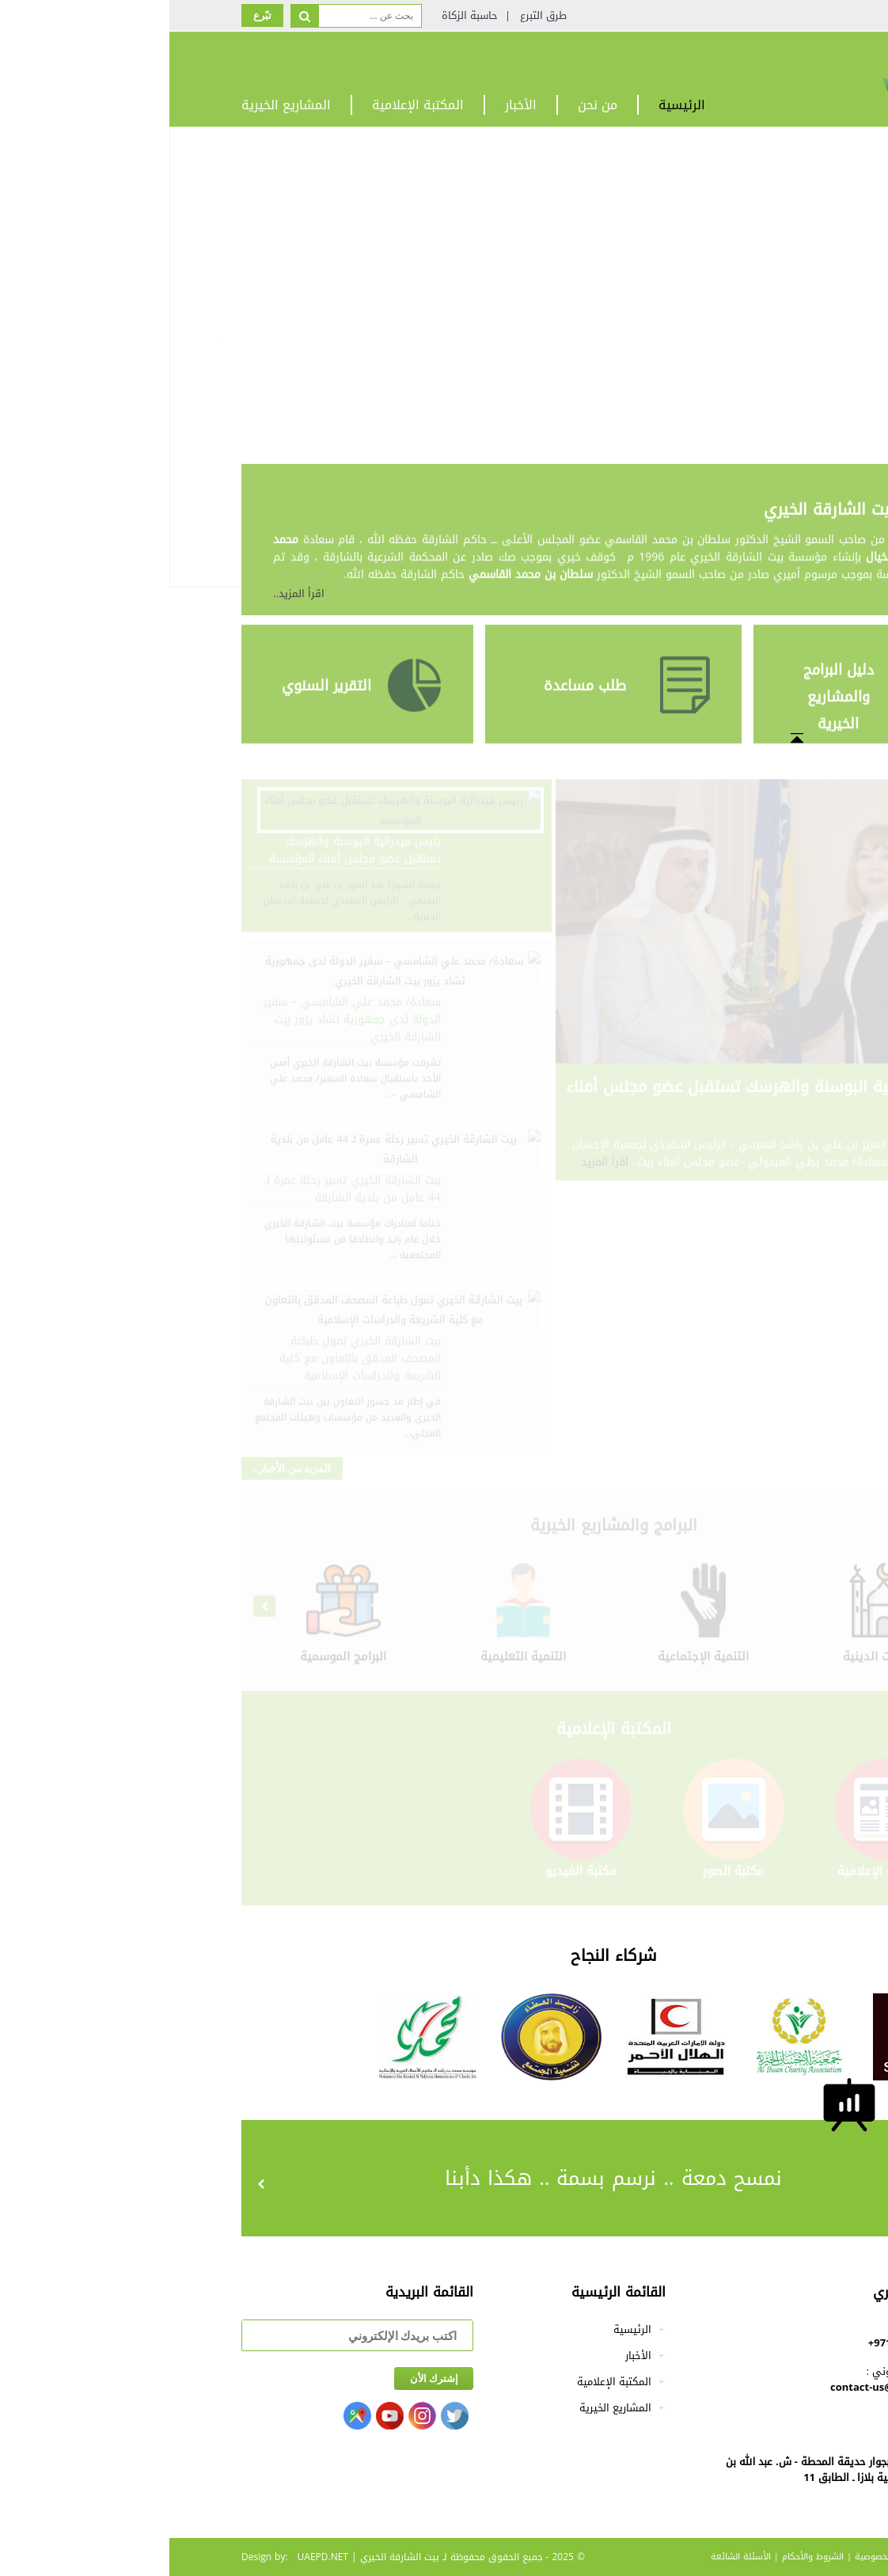 The image size is (888, 2576). What do you see at coordinates (849, 2106) in the screenshot?
I see `view presentation with data charts` at bounding box center [849, 2106].